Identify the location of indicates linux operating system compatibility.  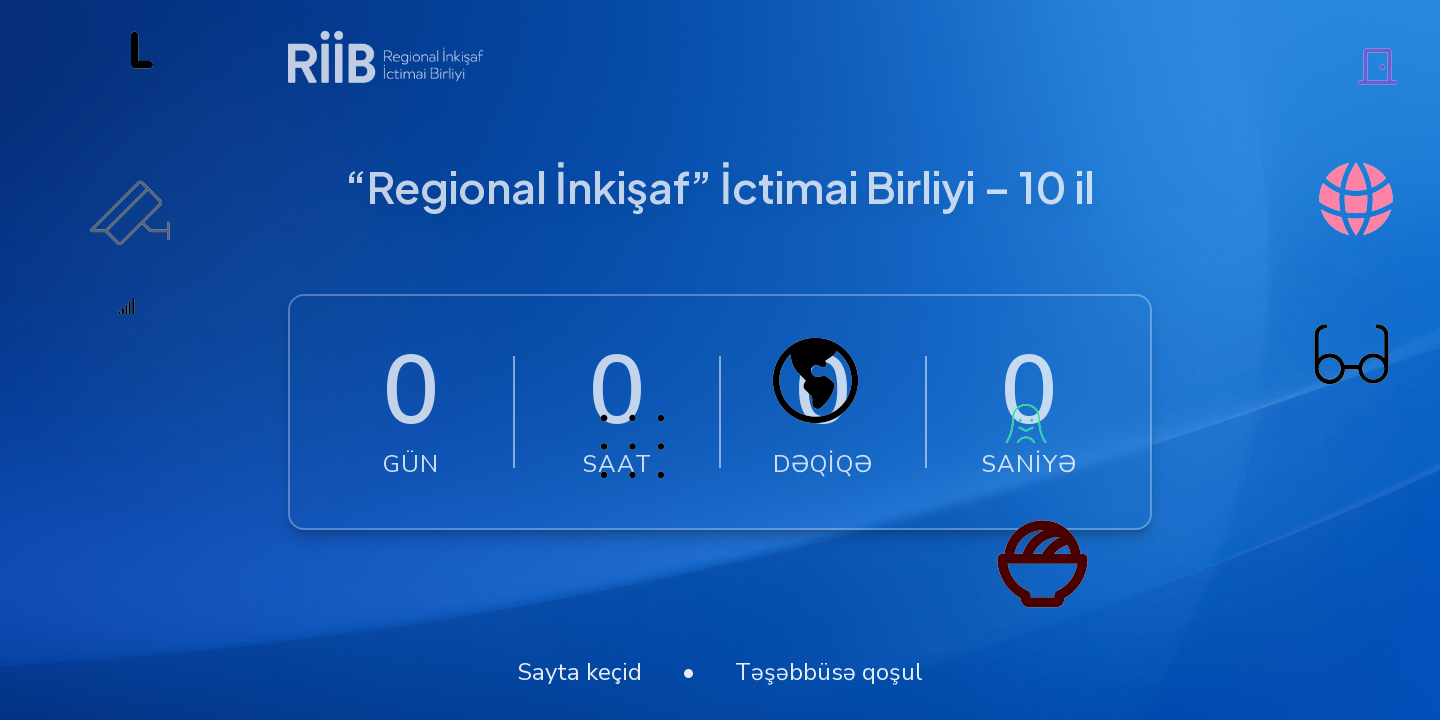
(1026, 426).